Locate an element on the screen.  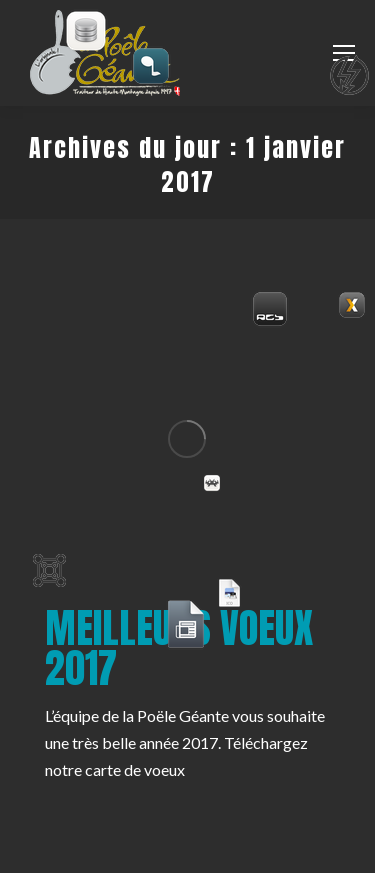
open gnome boxes virtual machine manager is located at coordinates (49, 570).